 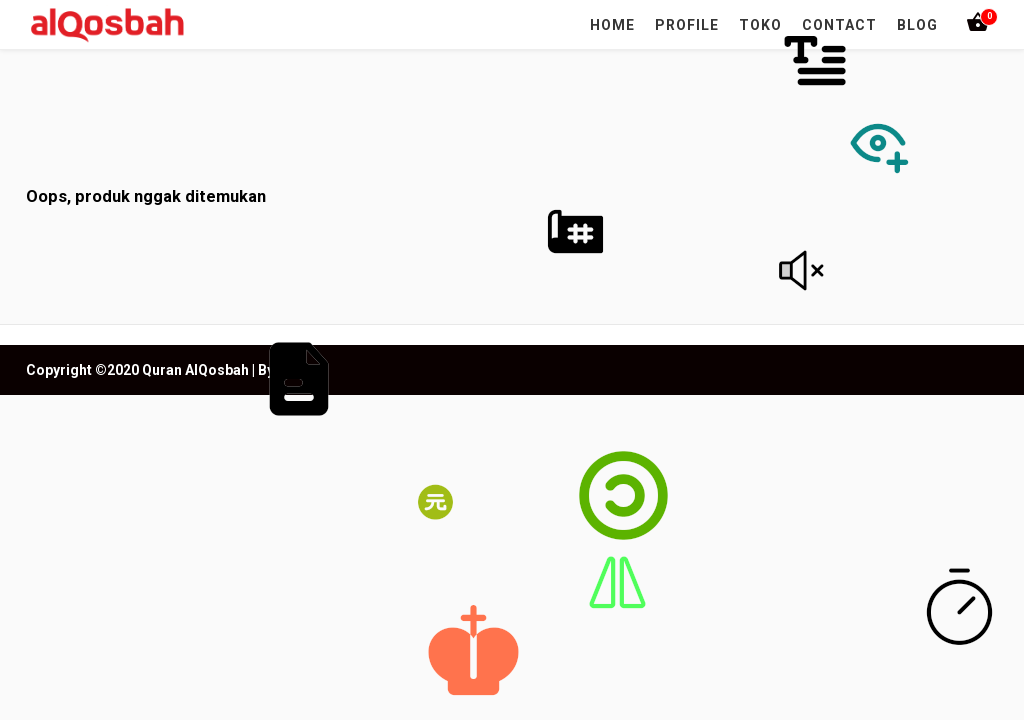 I want to click on flip image horizontally, so click(x=617, y=584).